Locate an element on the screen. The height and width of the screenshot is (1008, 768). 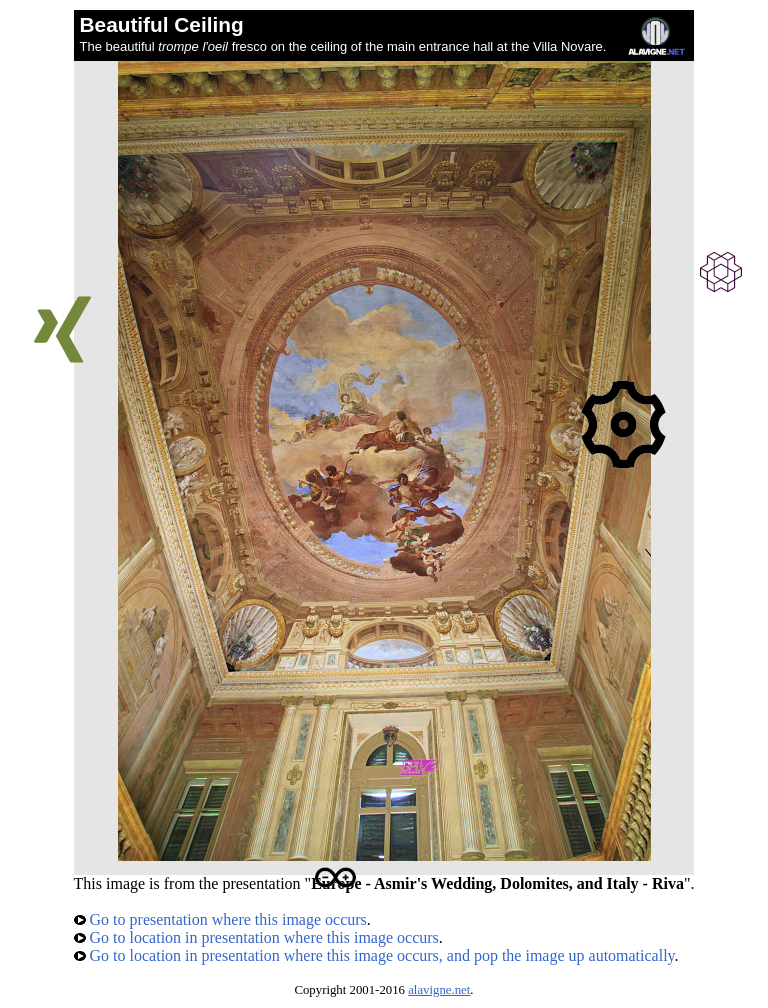
Arduino brand logo is located at coordinates (335, 877).